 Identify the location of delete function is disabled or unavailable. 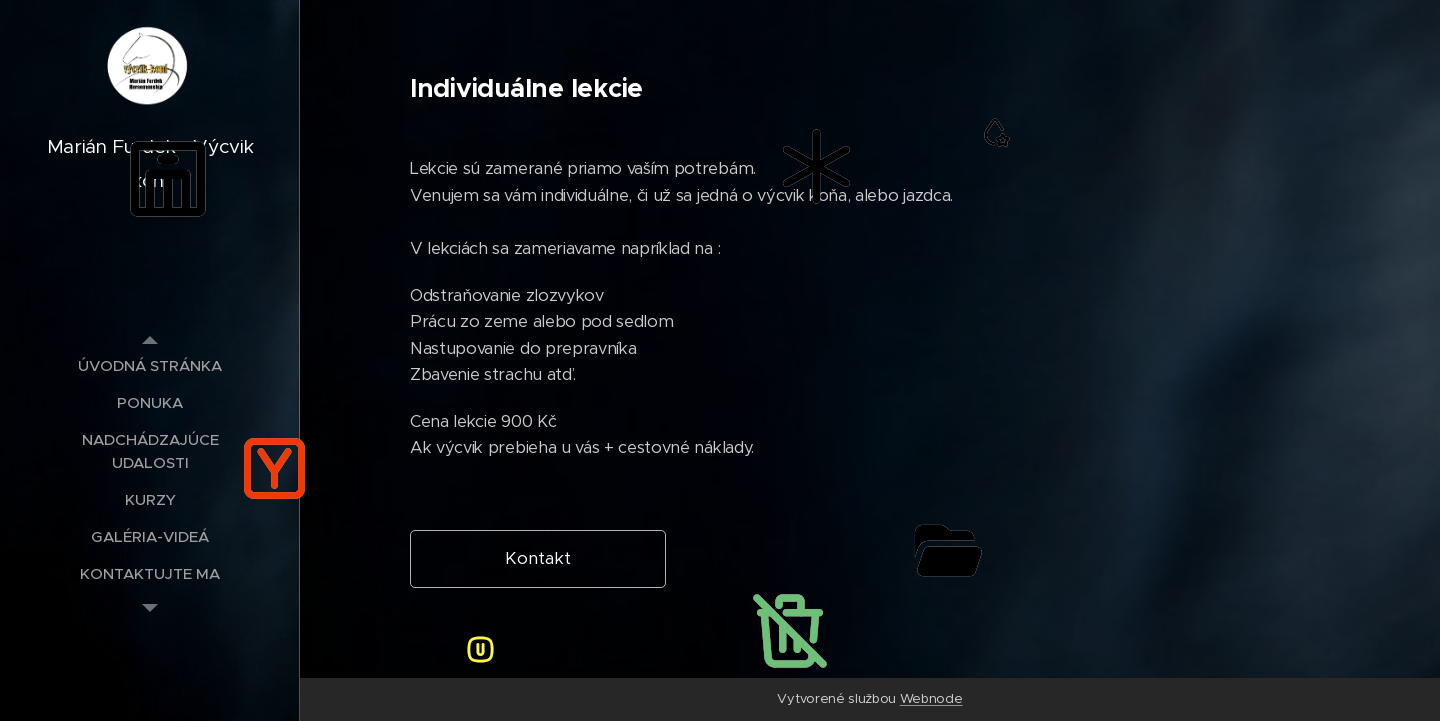
(790, 631).